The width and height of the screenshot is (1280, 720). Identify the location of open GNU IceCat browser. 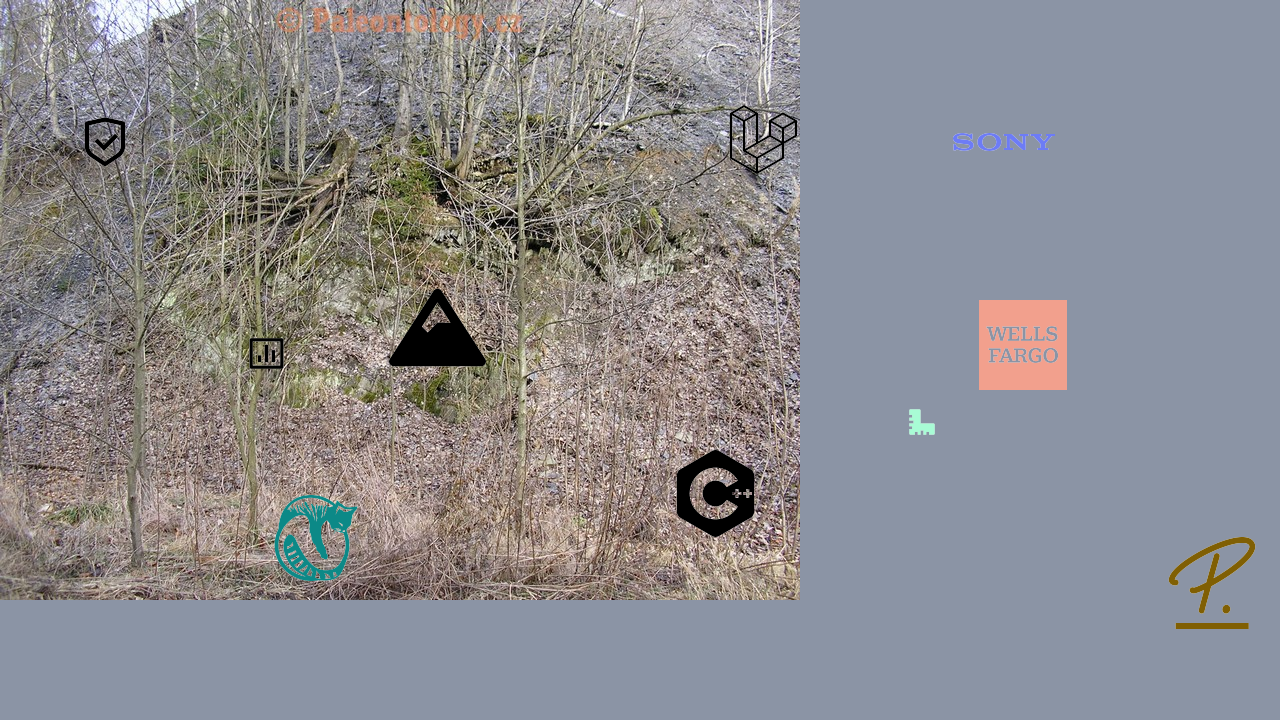
(316, 538).